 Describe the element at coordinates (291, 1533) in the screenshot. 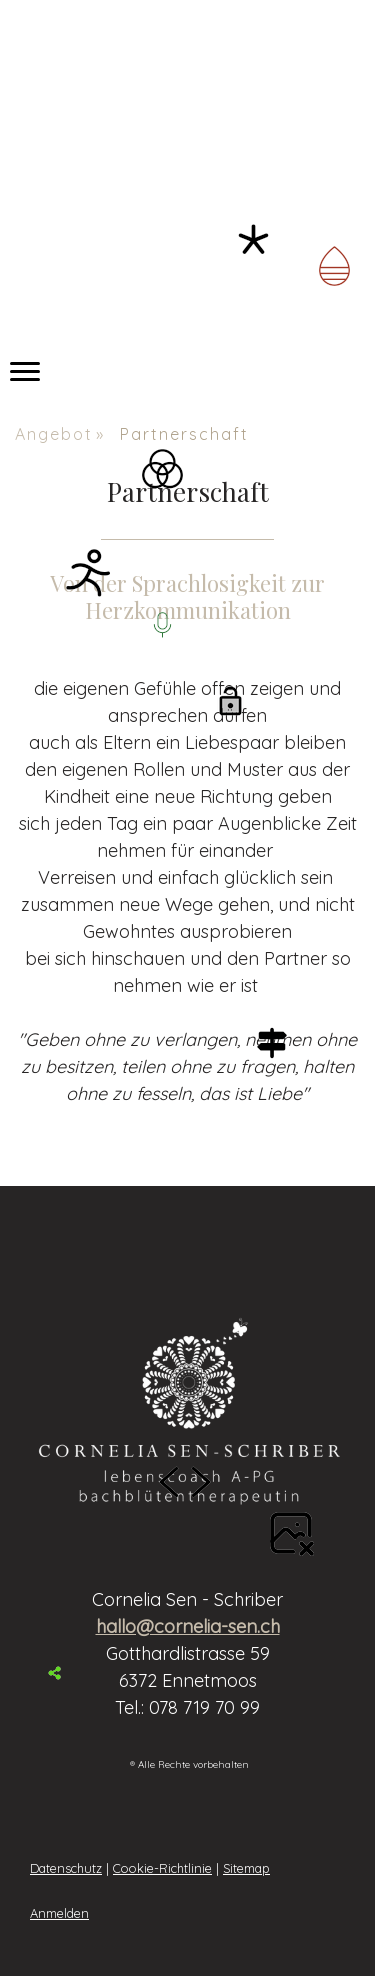

I see `remove or delete a photo` at that location.